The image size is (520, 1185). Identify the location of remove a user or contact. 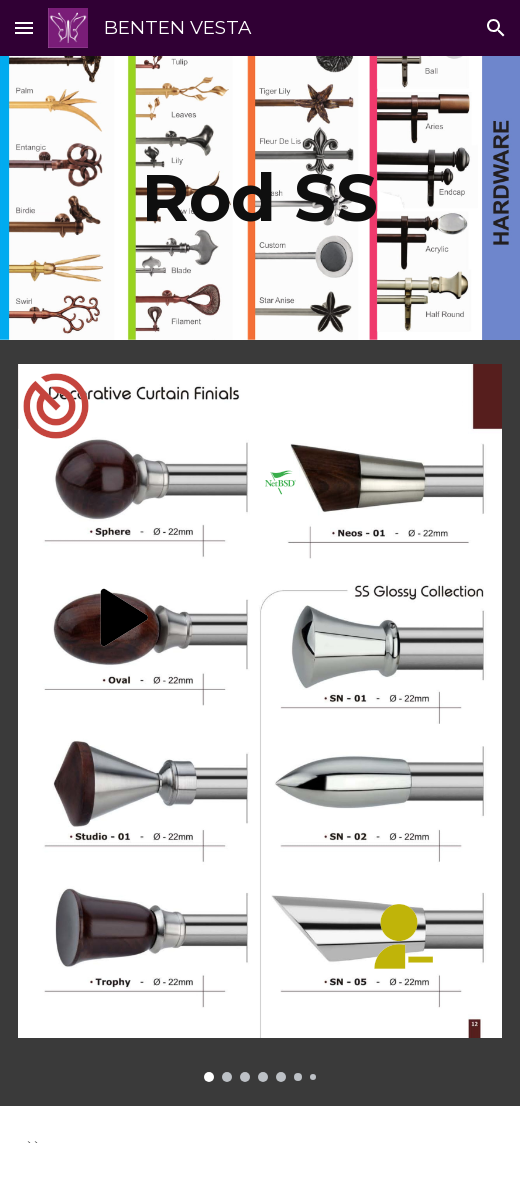
(399, 938).